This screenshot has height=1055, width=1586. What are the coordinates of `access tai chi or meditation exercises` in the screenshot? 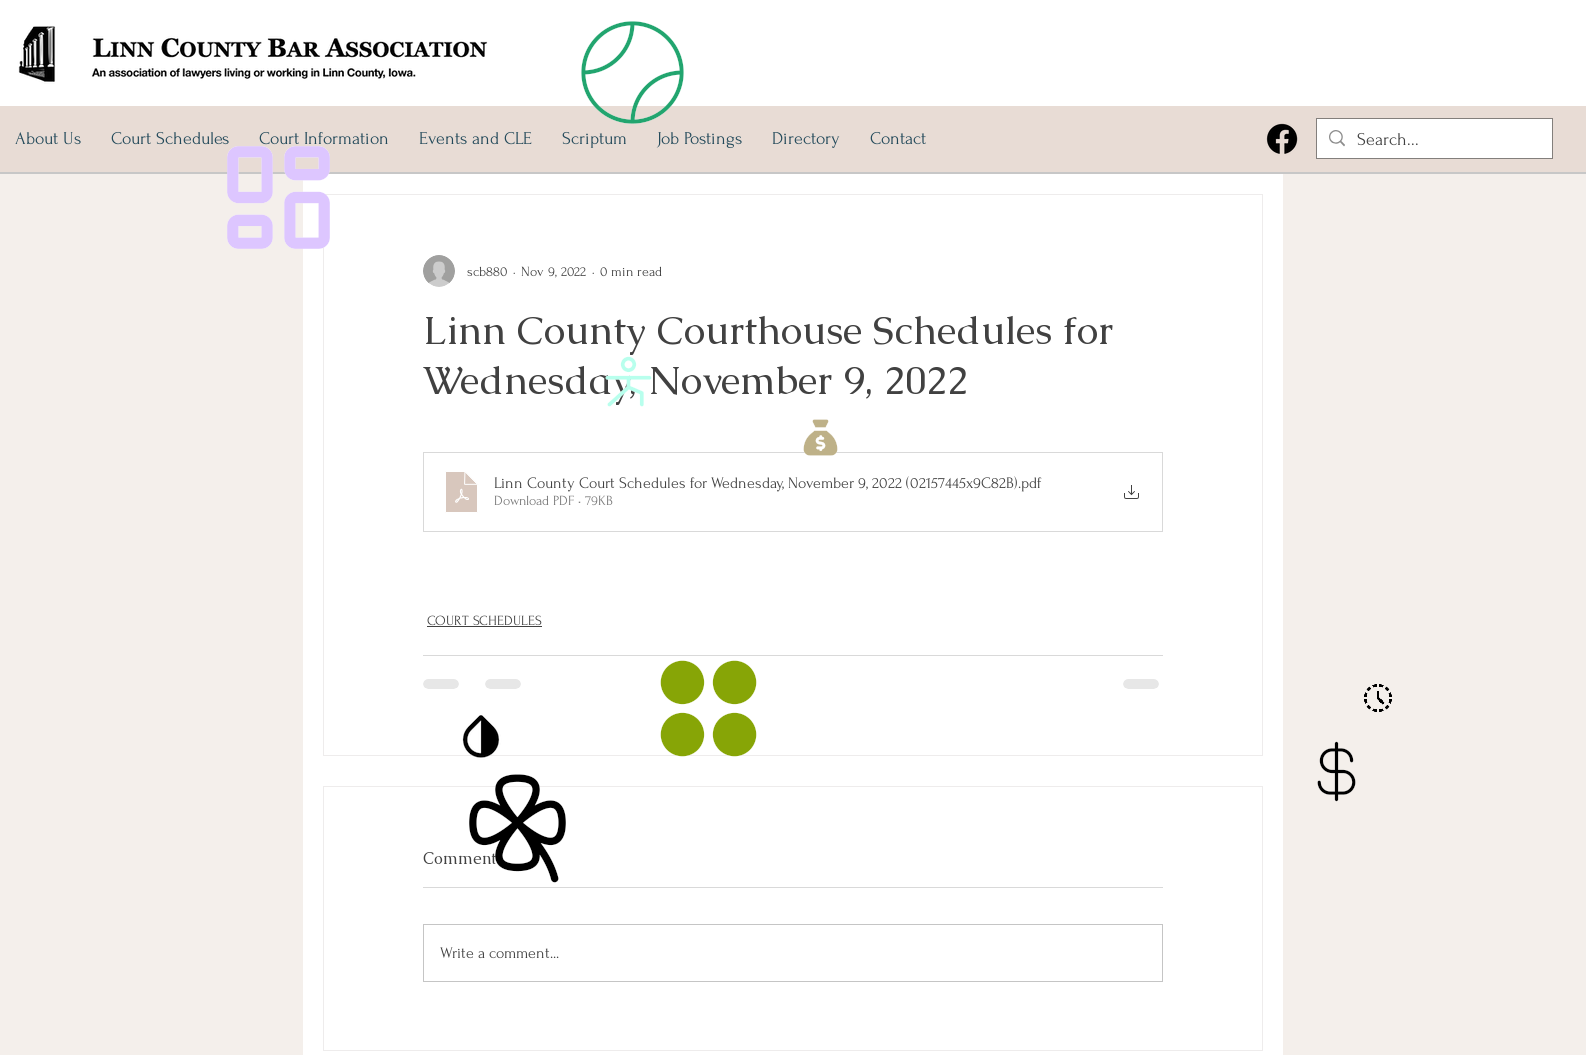 It's located at (628, 383).